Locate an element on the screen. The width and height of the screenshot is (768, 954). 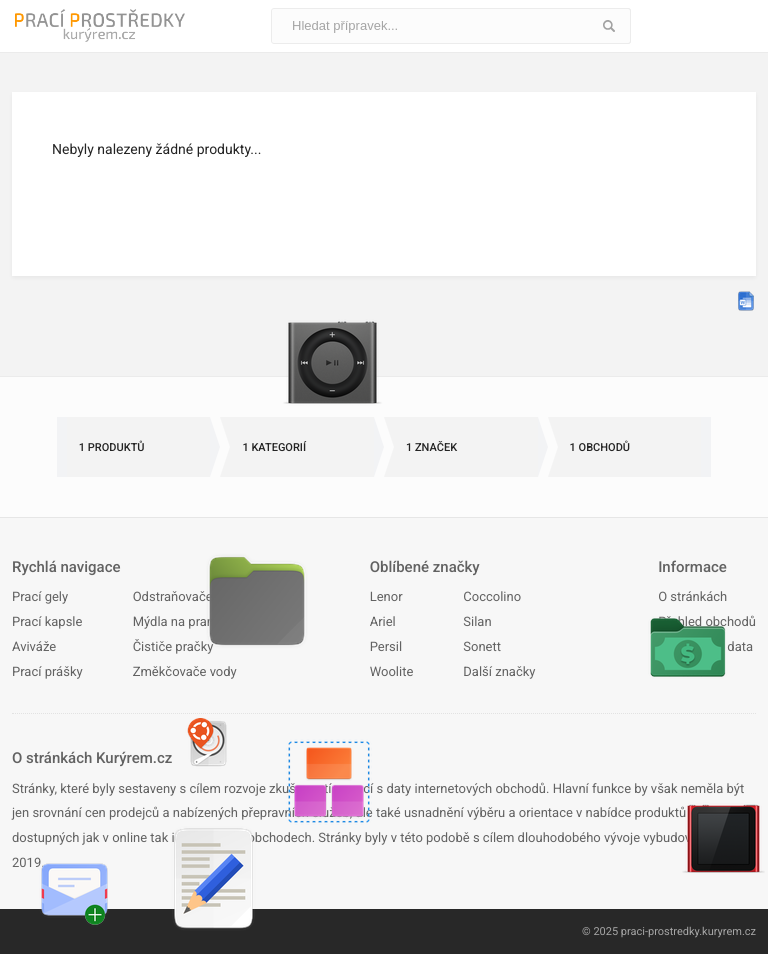
open file folder is located at coordinates (257, 601).